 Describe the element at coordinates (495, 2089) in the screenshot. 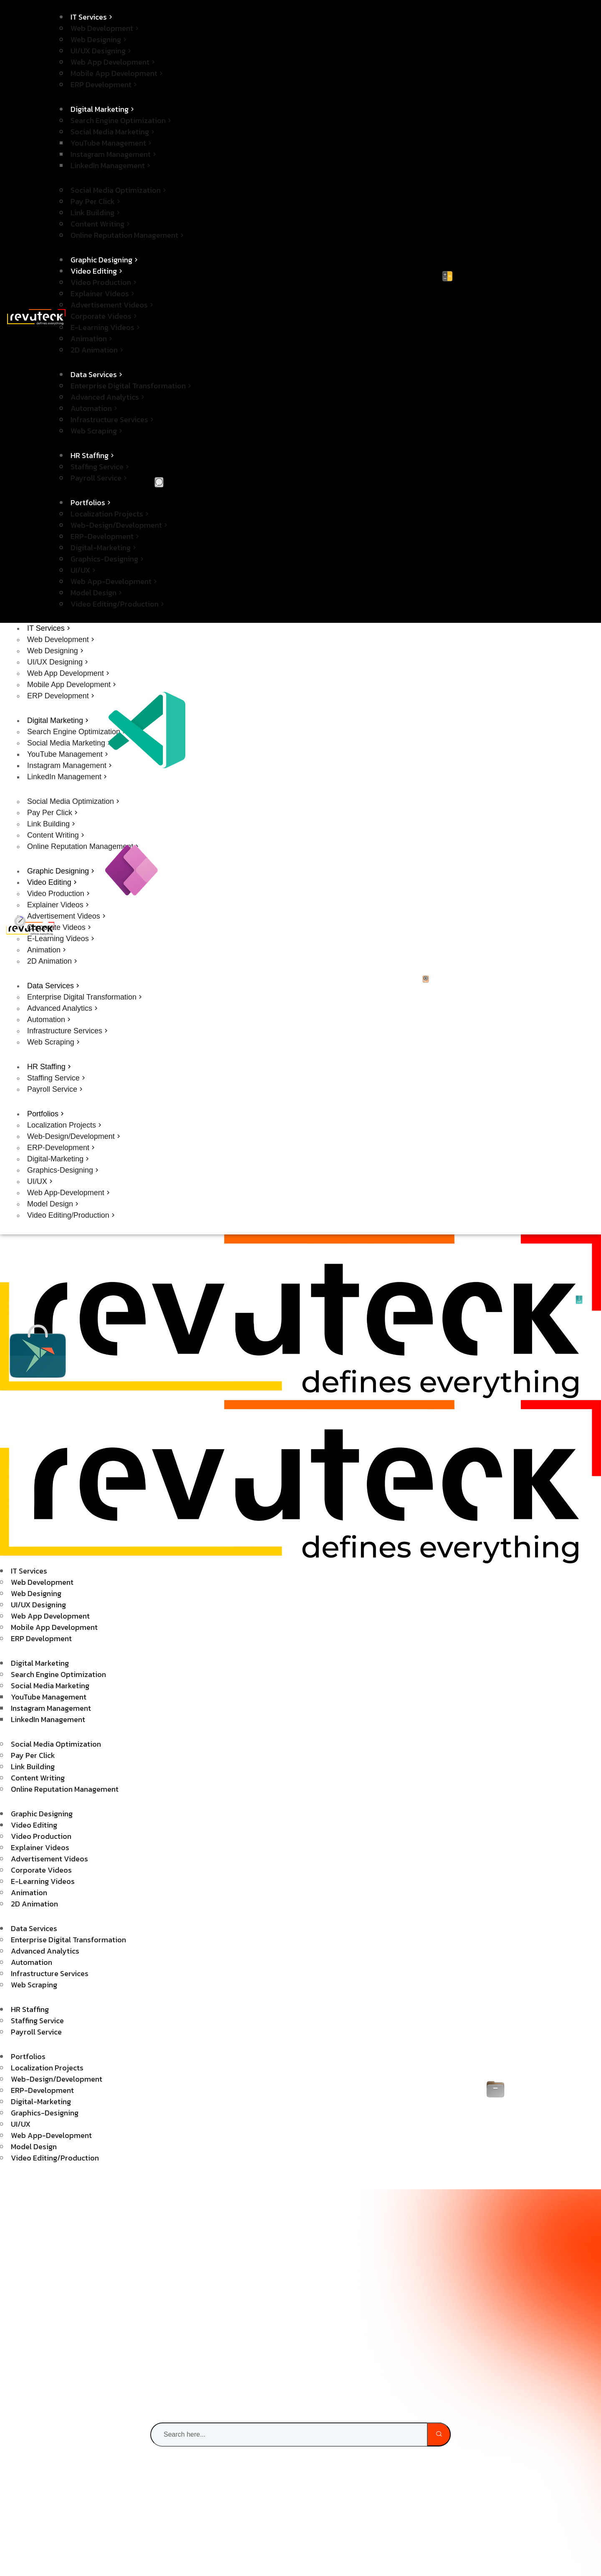

I see `open the file manager application` at that location.